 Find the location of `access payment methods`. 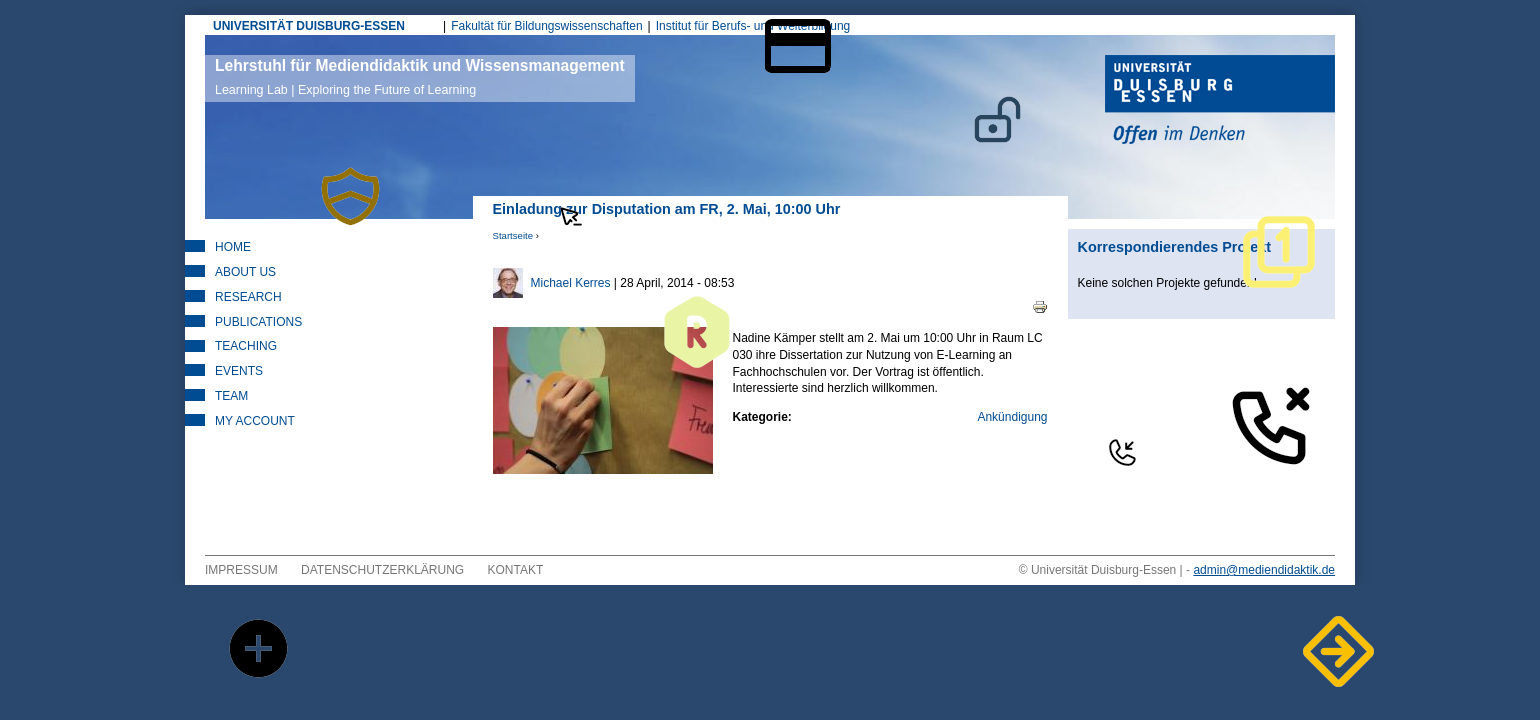

access payment methods is located at coordinates (798, 46).